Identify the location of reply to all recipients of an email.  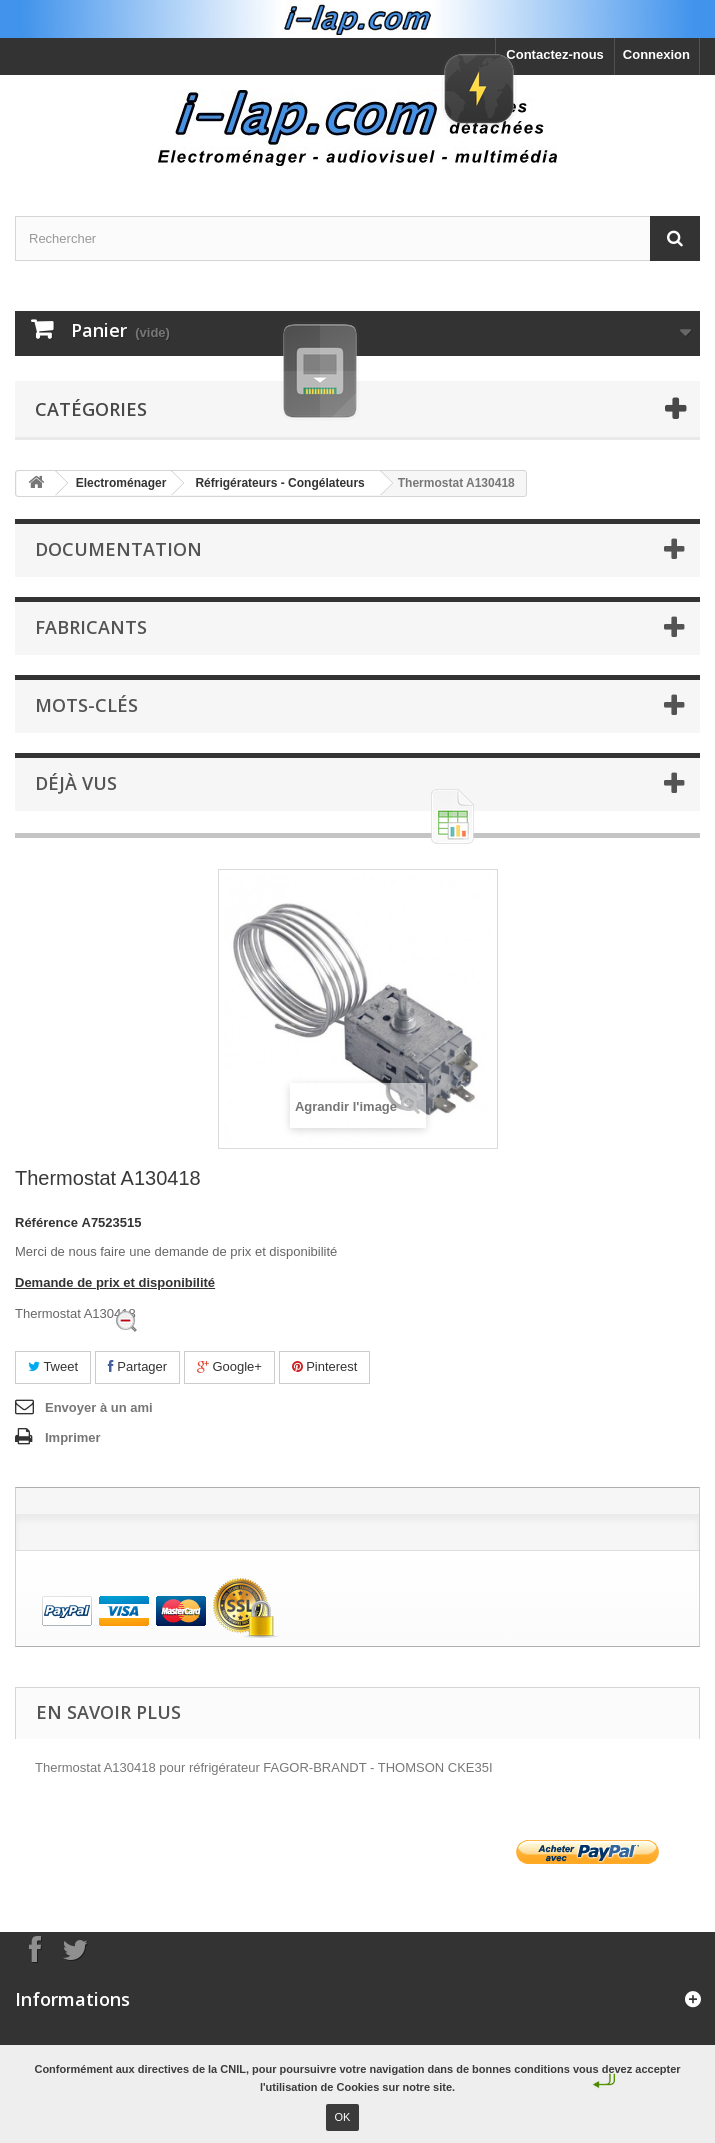
(603, 2079).